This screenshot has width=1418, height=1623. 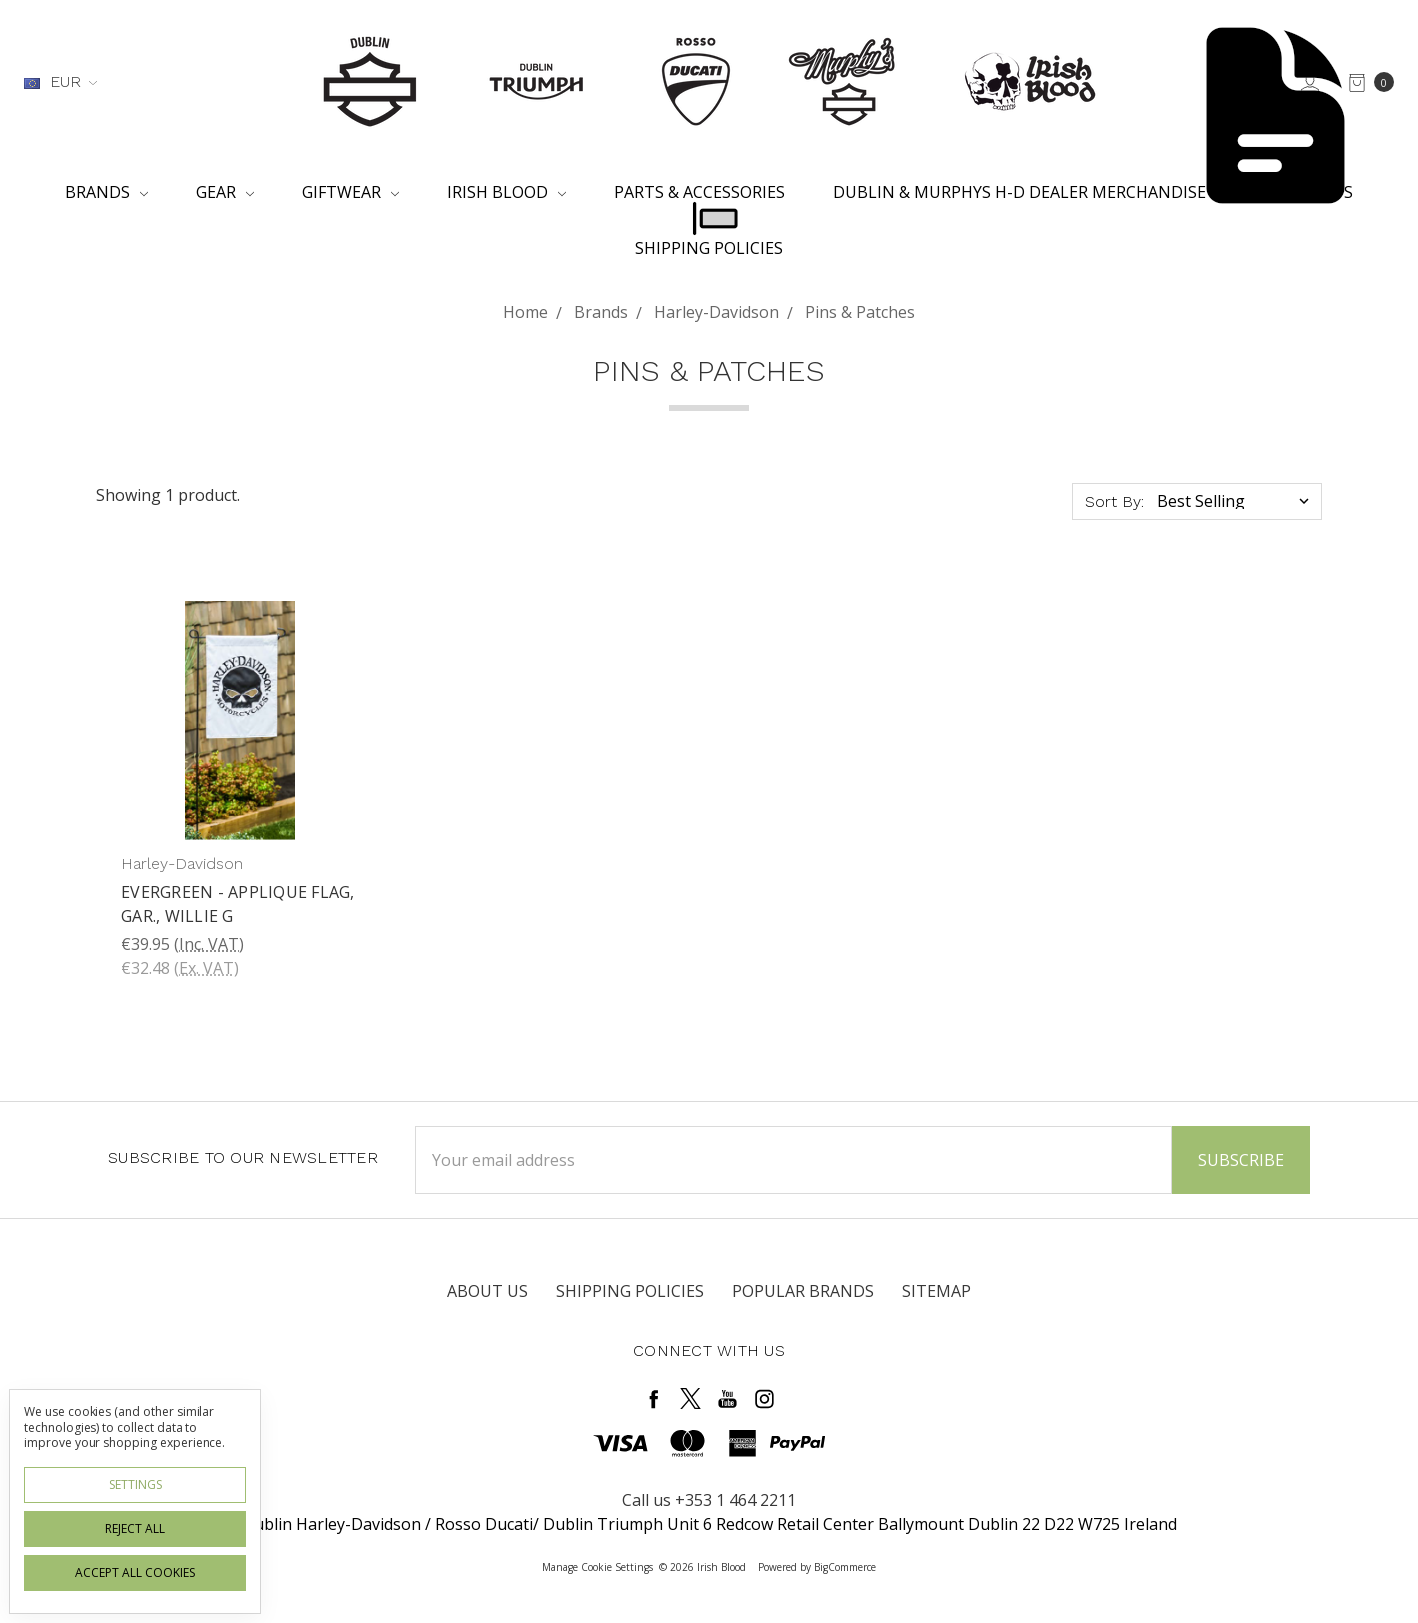 I want to click on view document details, so click(x=1275, y=115).